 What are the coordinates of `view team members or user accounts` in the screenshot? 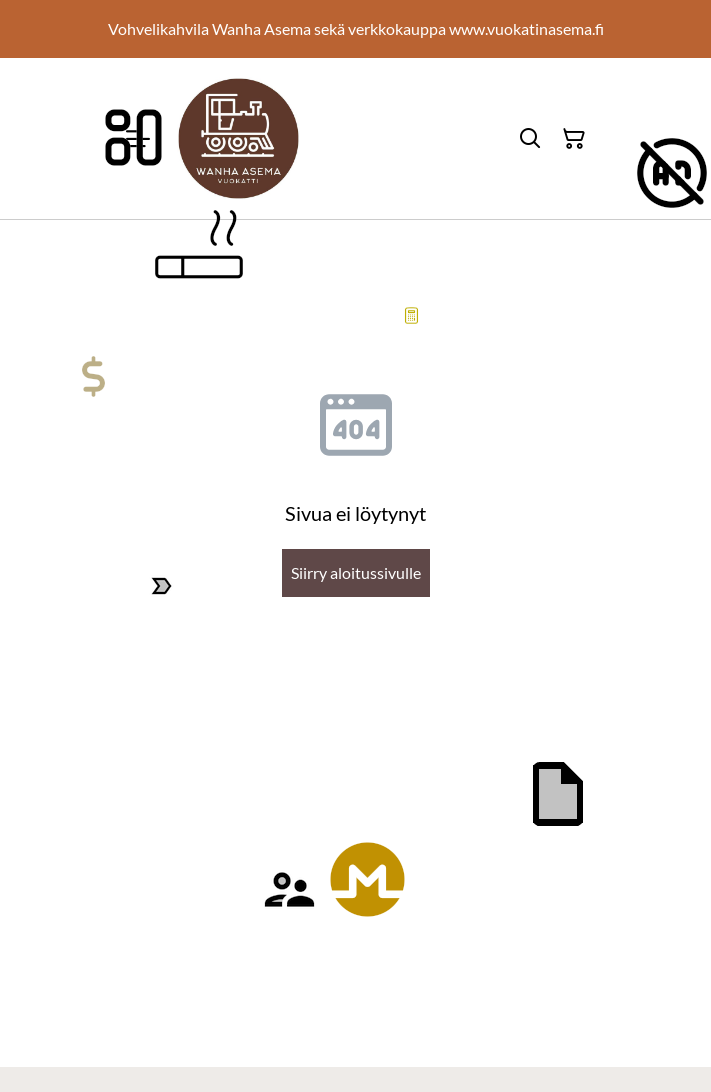 It's located at (289, 889).